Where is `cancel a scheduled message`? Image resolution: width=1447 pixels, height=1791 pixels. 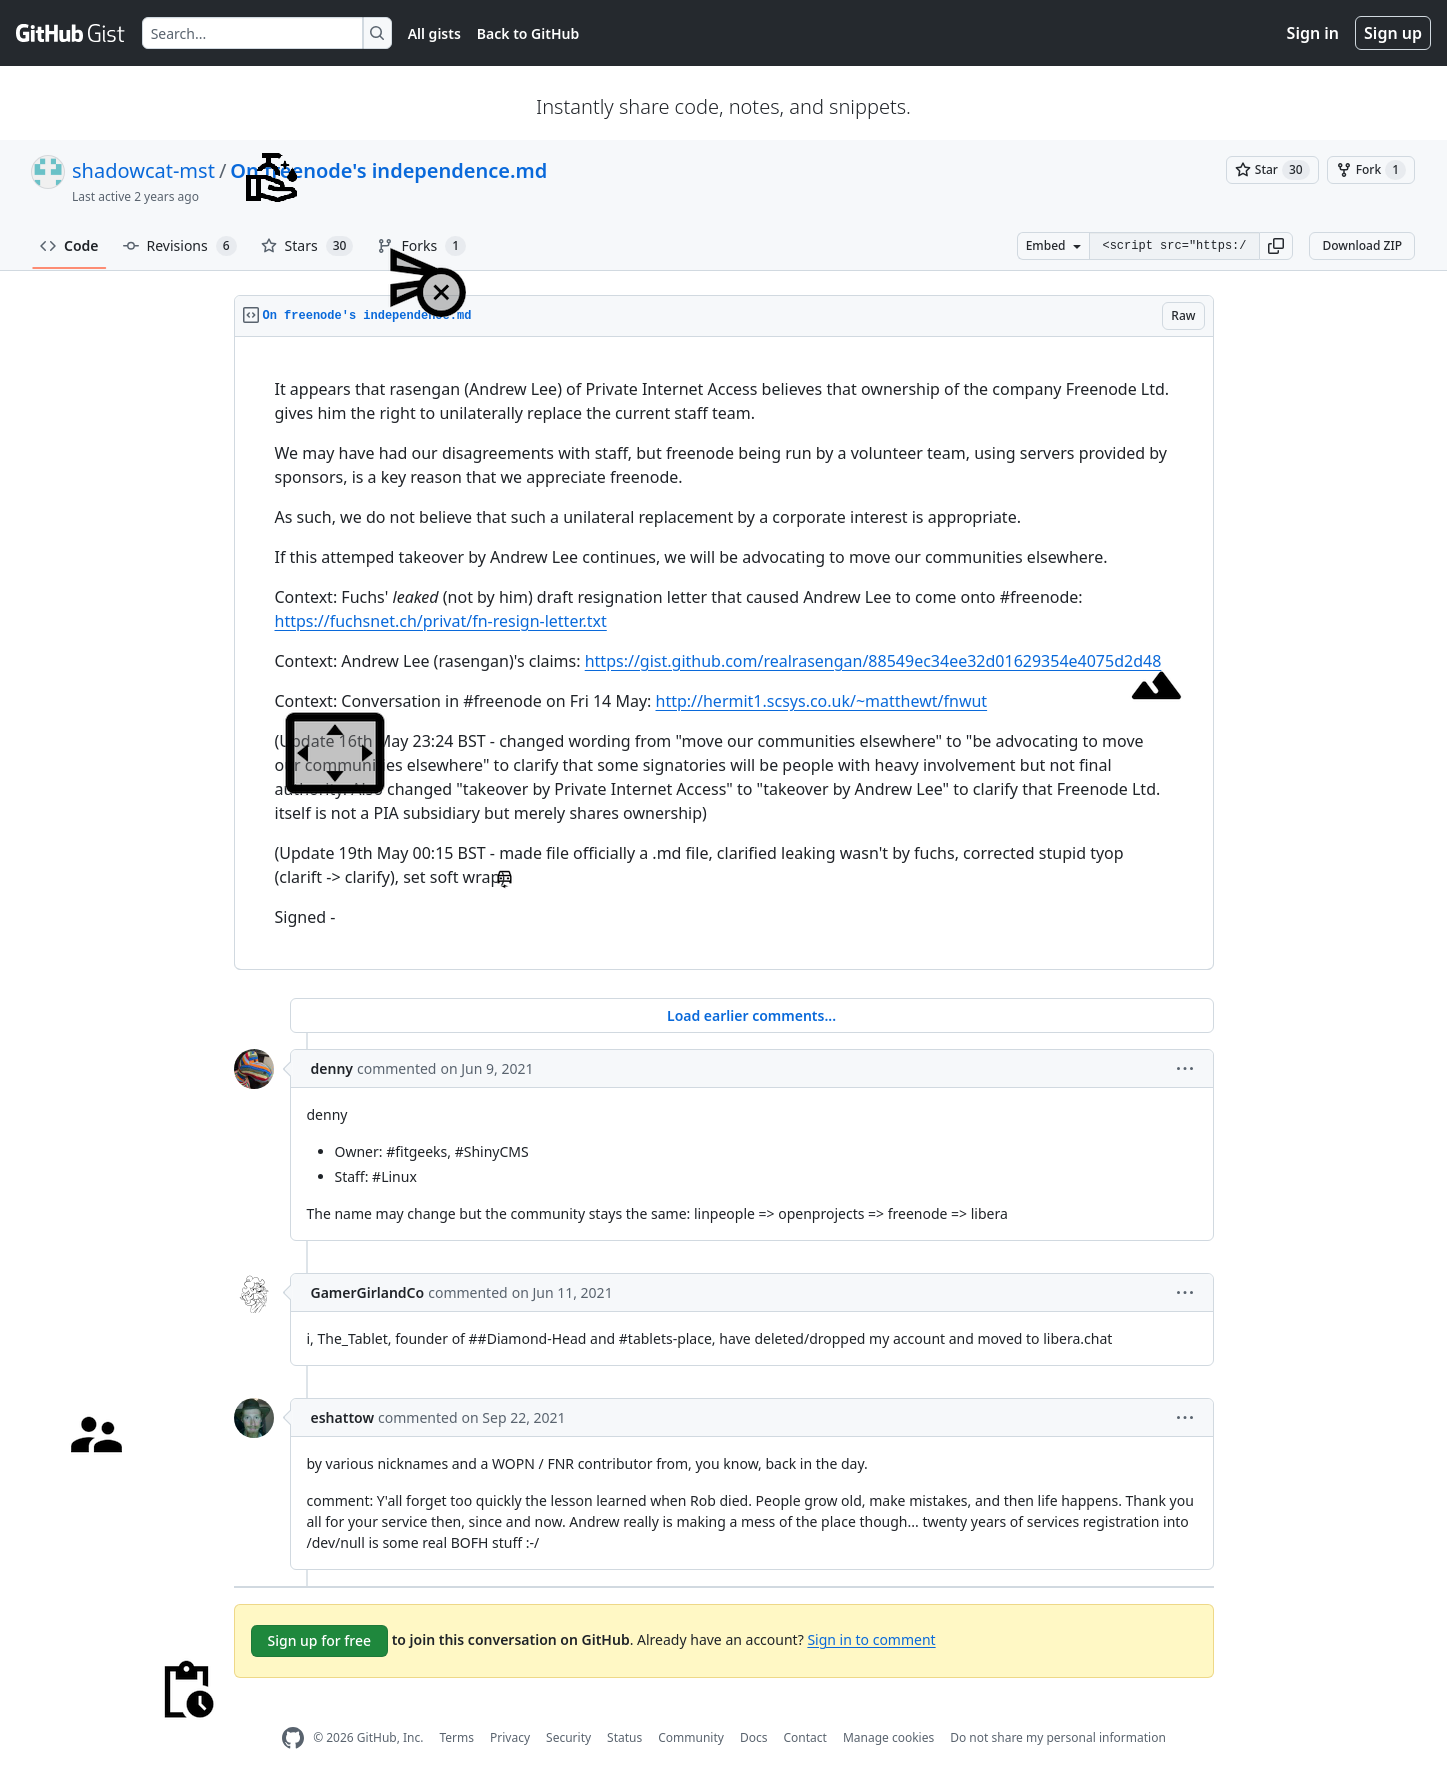
cancel a scheduled message is located at coordinates (426, 277).